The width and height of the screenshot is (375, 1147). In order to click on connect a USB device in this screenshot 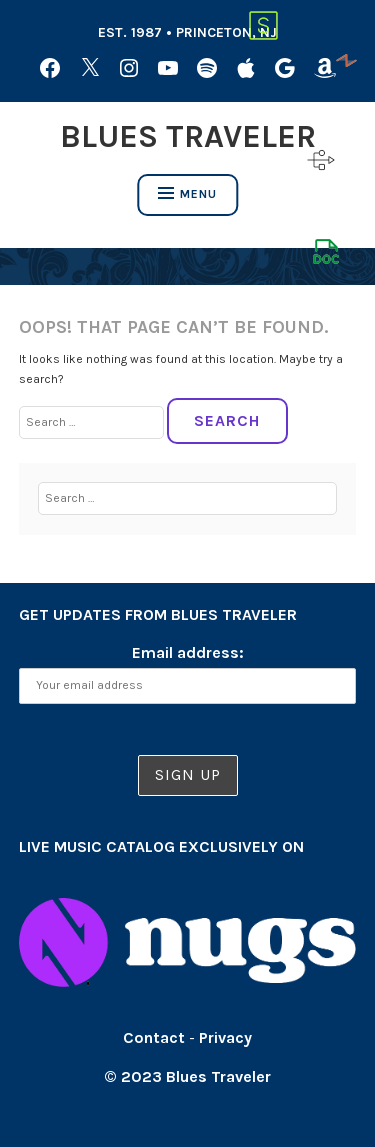, I will do `click(321, 160)`.